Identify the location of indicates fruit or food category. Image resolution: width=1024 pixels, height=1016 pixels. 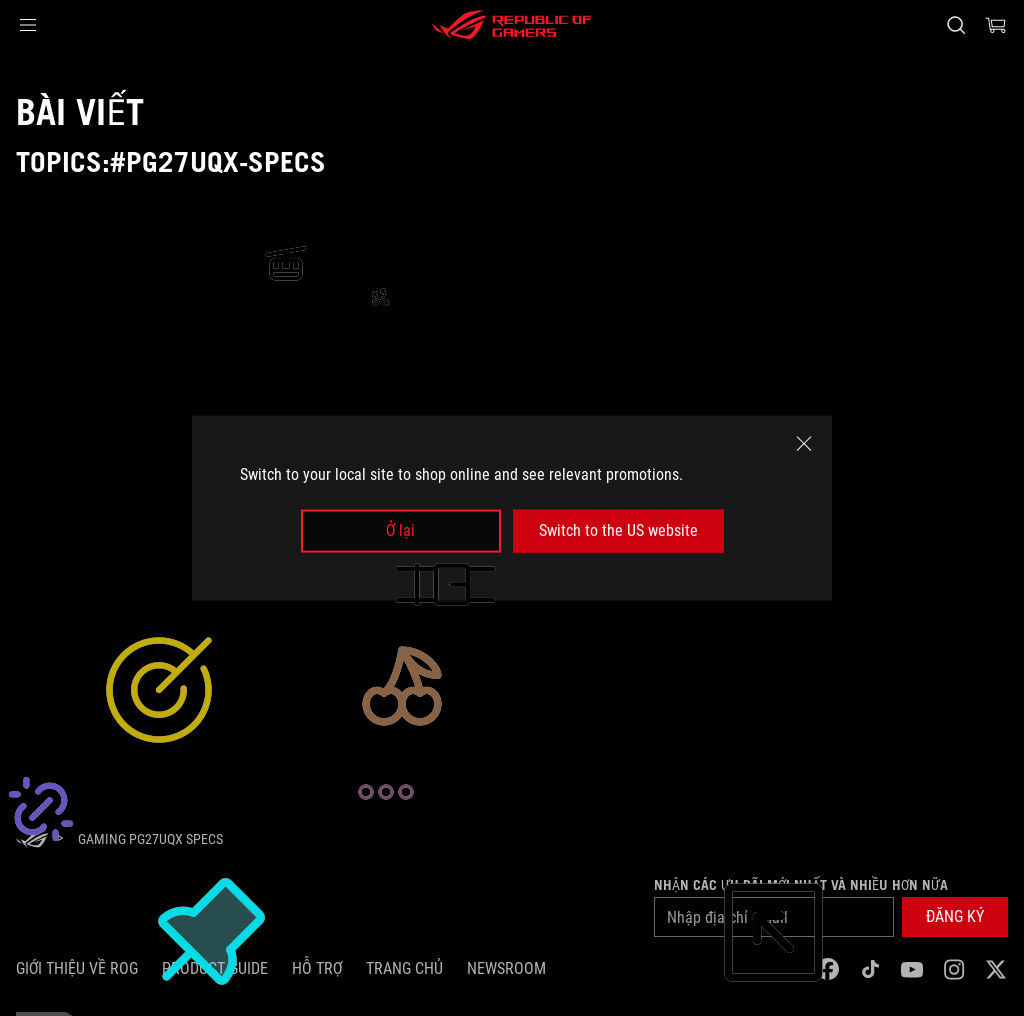
(402, 686).